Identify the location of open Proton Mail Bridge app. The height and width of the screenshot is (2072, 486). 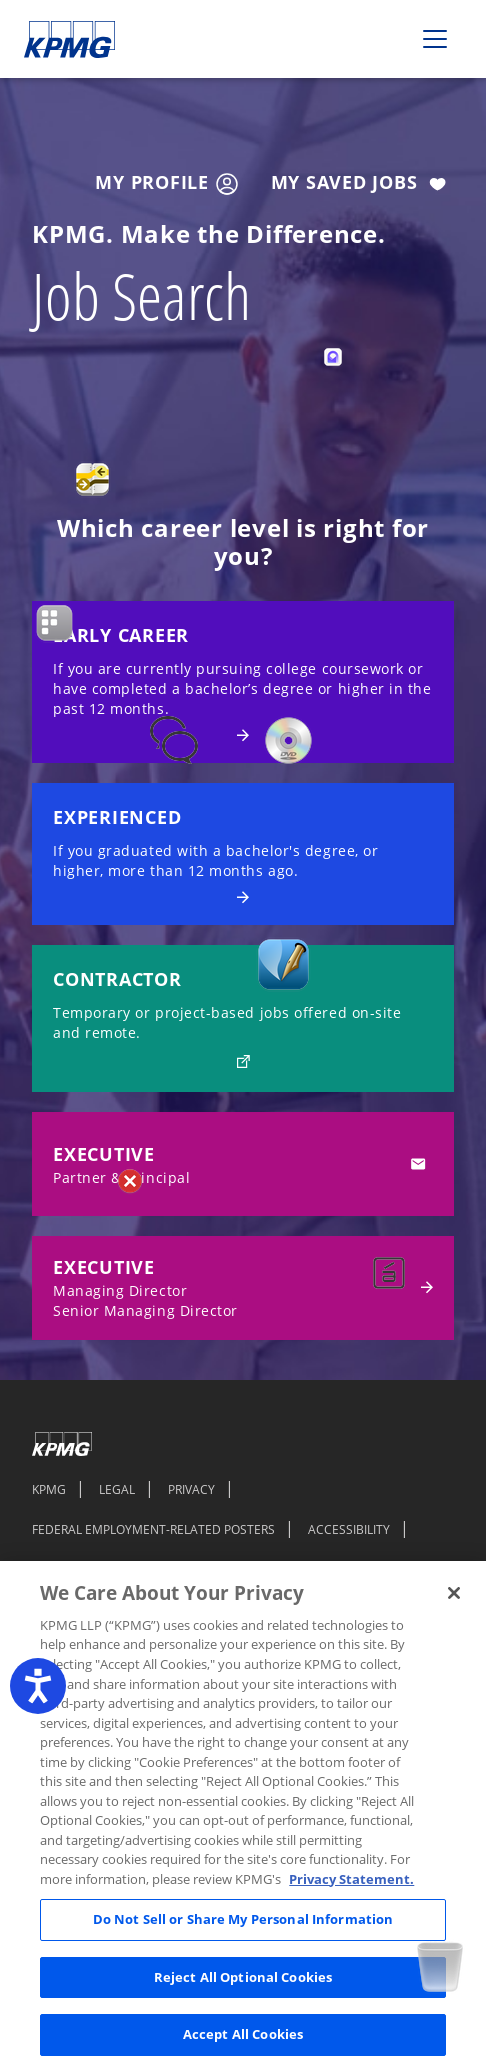
(333, 357).